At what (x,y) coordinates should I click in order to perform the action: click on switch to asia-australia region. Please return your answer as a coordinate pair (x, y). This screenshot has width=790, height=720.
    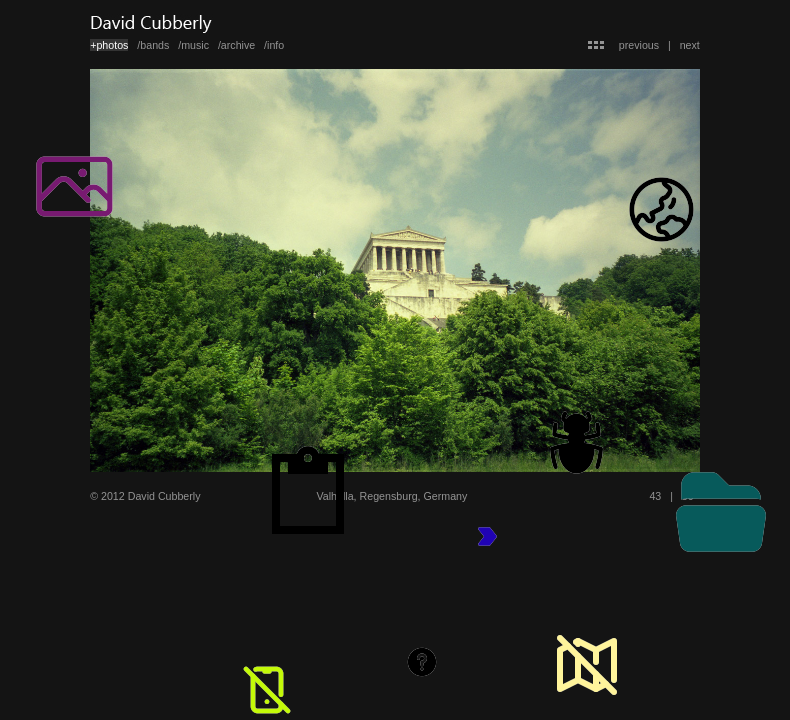
    Looking at the image, I should click on (661, 209).